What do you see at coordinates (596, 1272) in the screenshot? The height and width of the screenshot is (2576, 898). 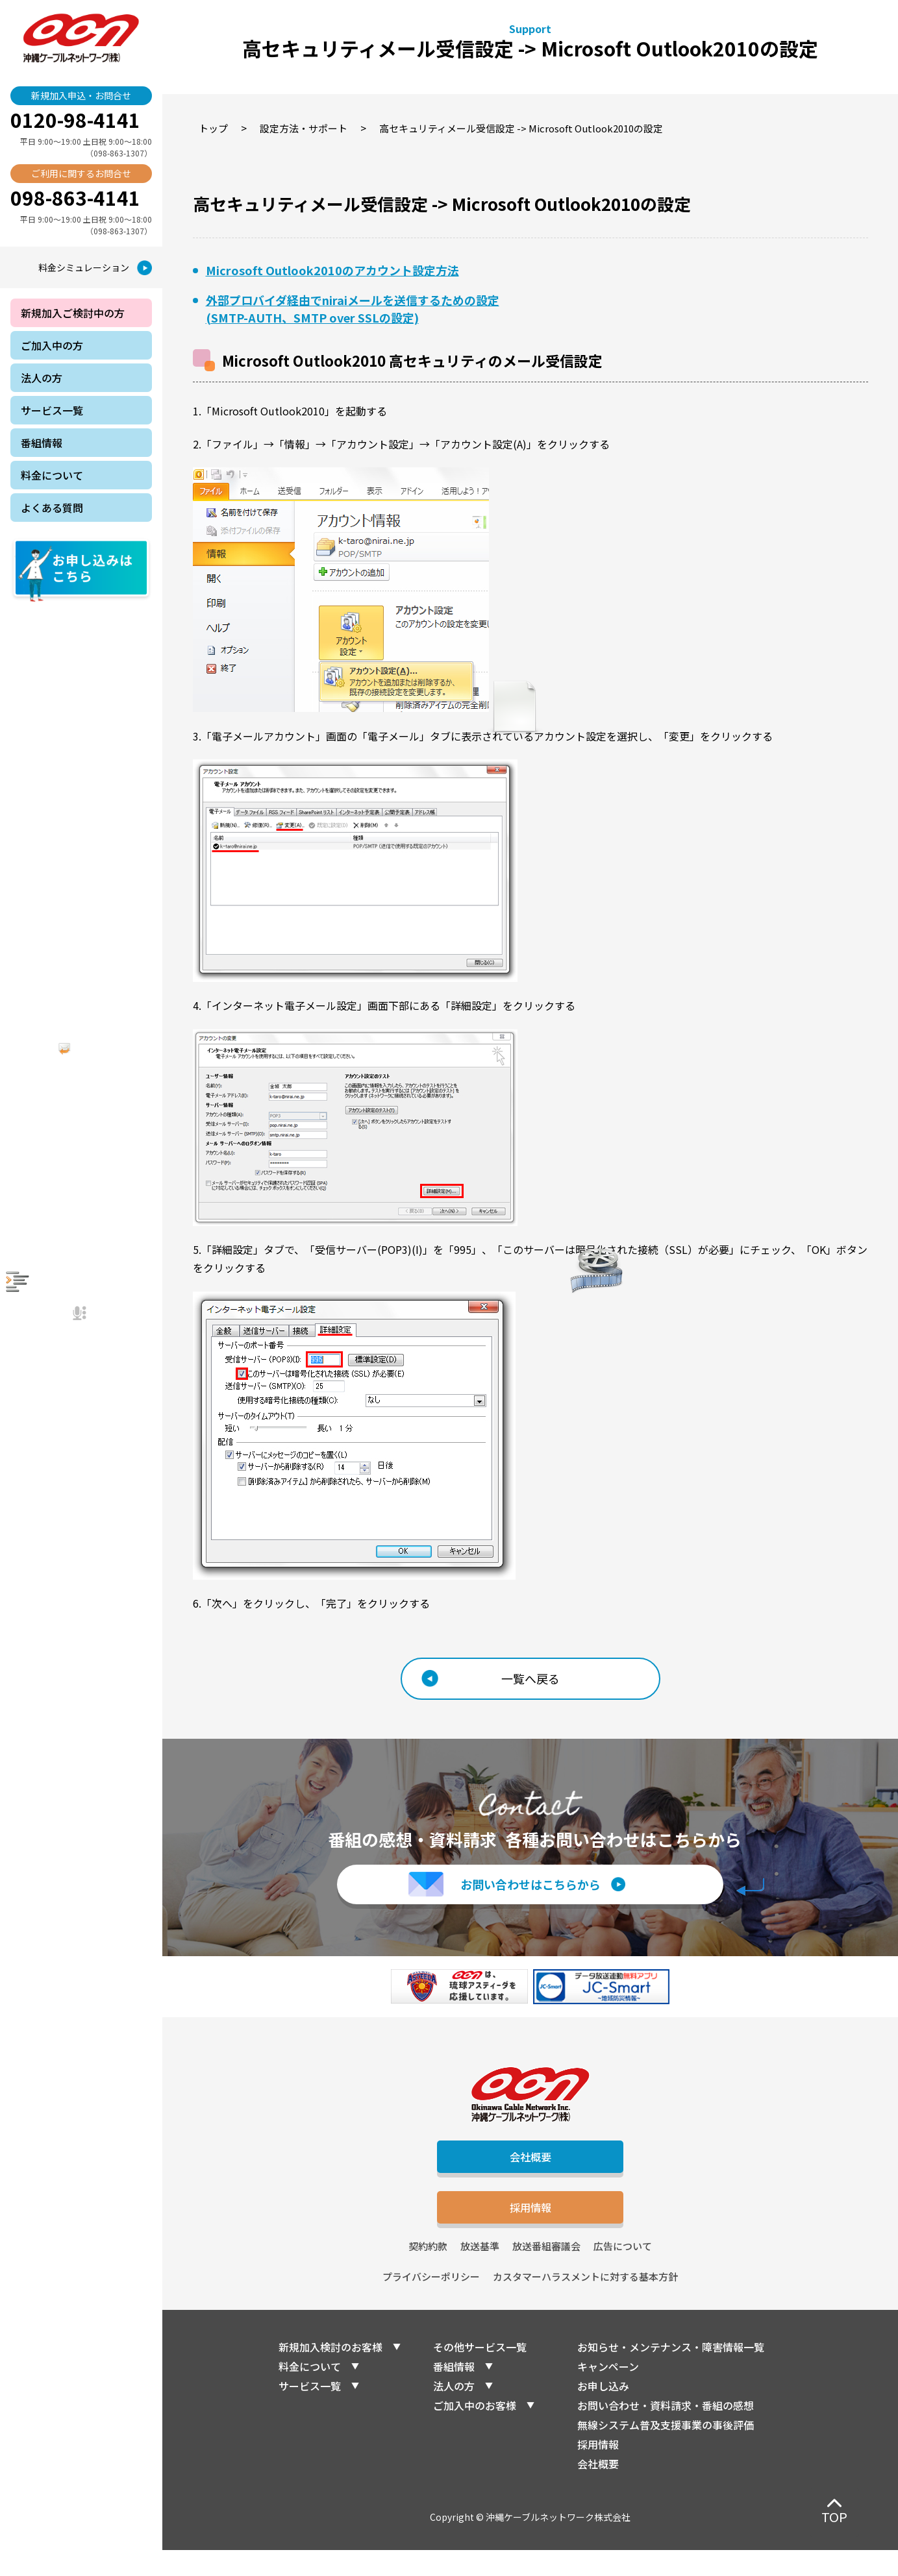 I see `indicates a video file type` at bounding box center [596, 1272].